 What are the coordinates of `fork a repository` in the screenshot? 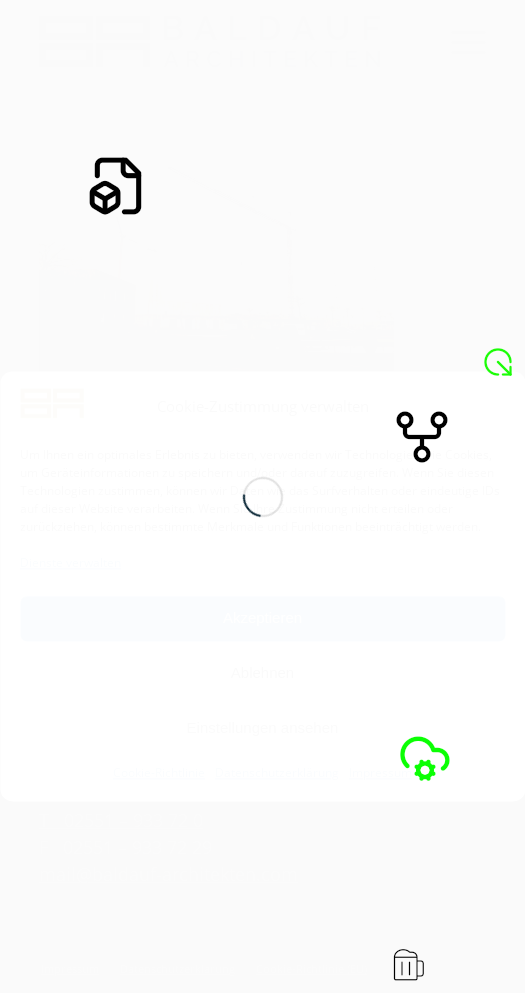 It's located at (422, 437).